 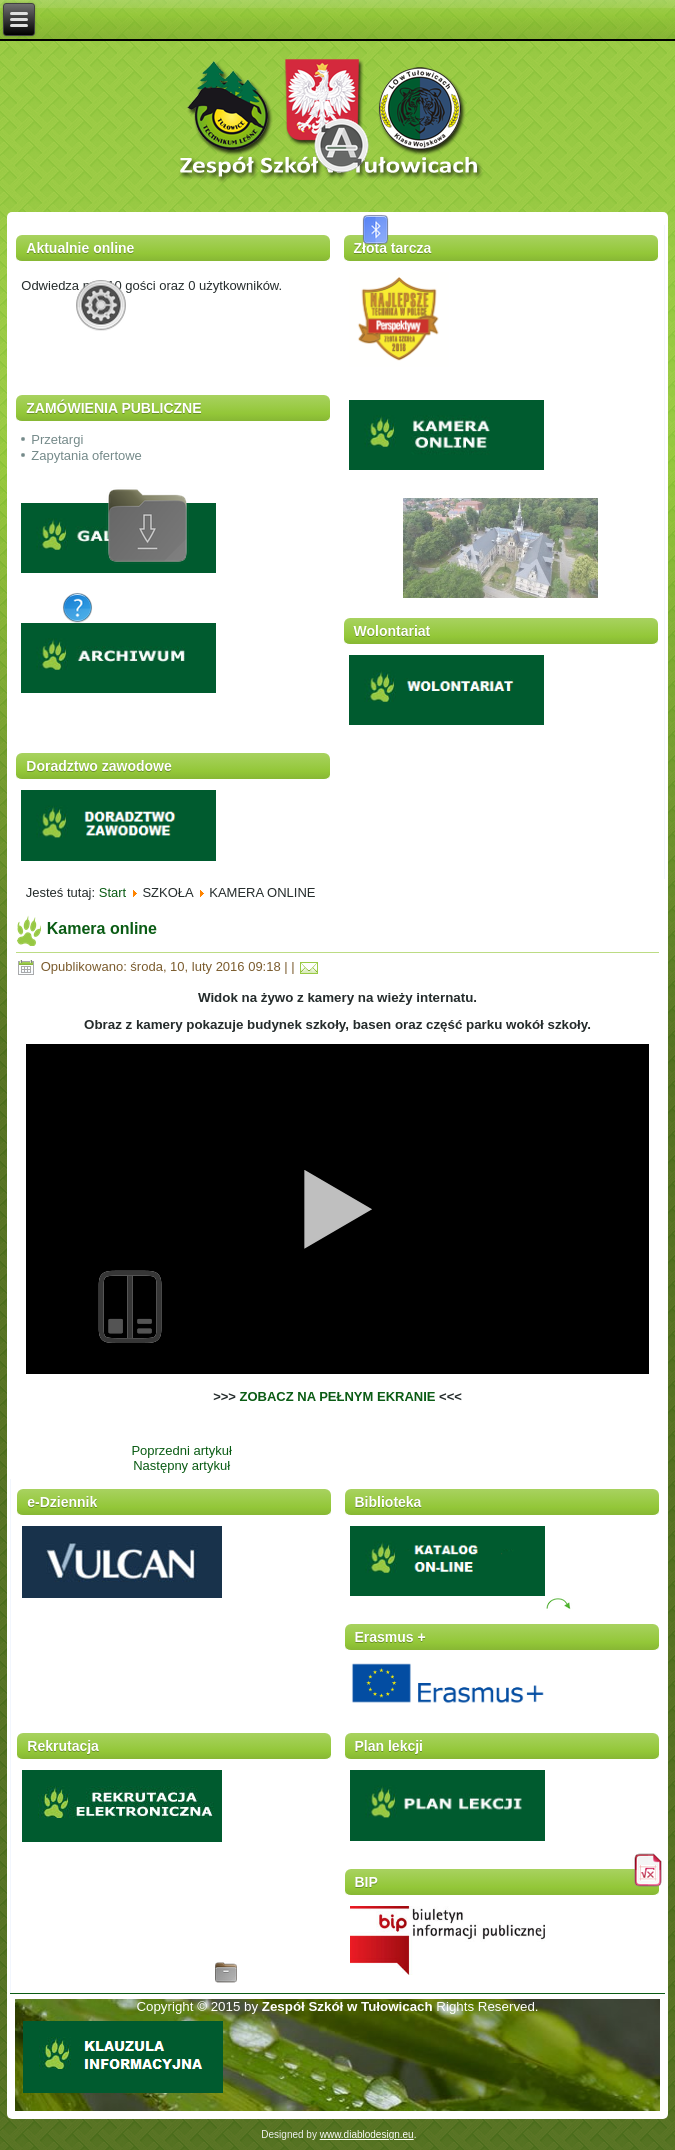 What do you see at coordinates (101, 305) in the screenshot?
I see `view or edit file properties` at bounding box center [101, 305].